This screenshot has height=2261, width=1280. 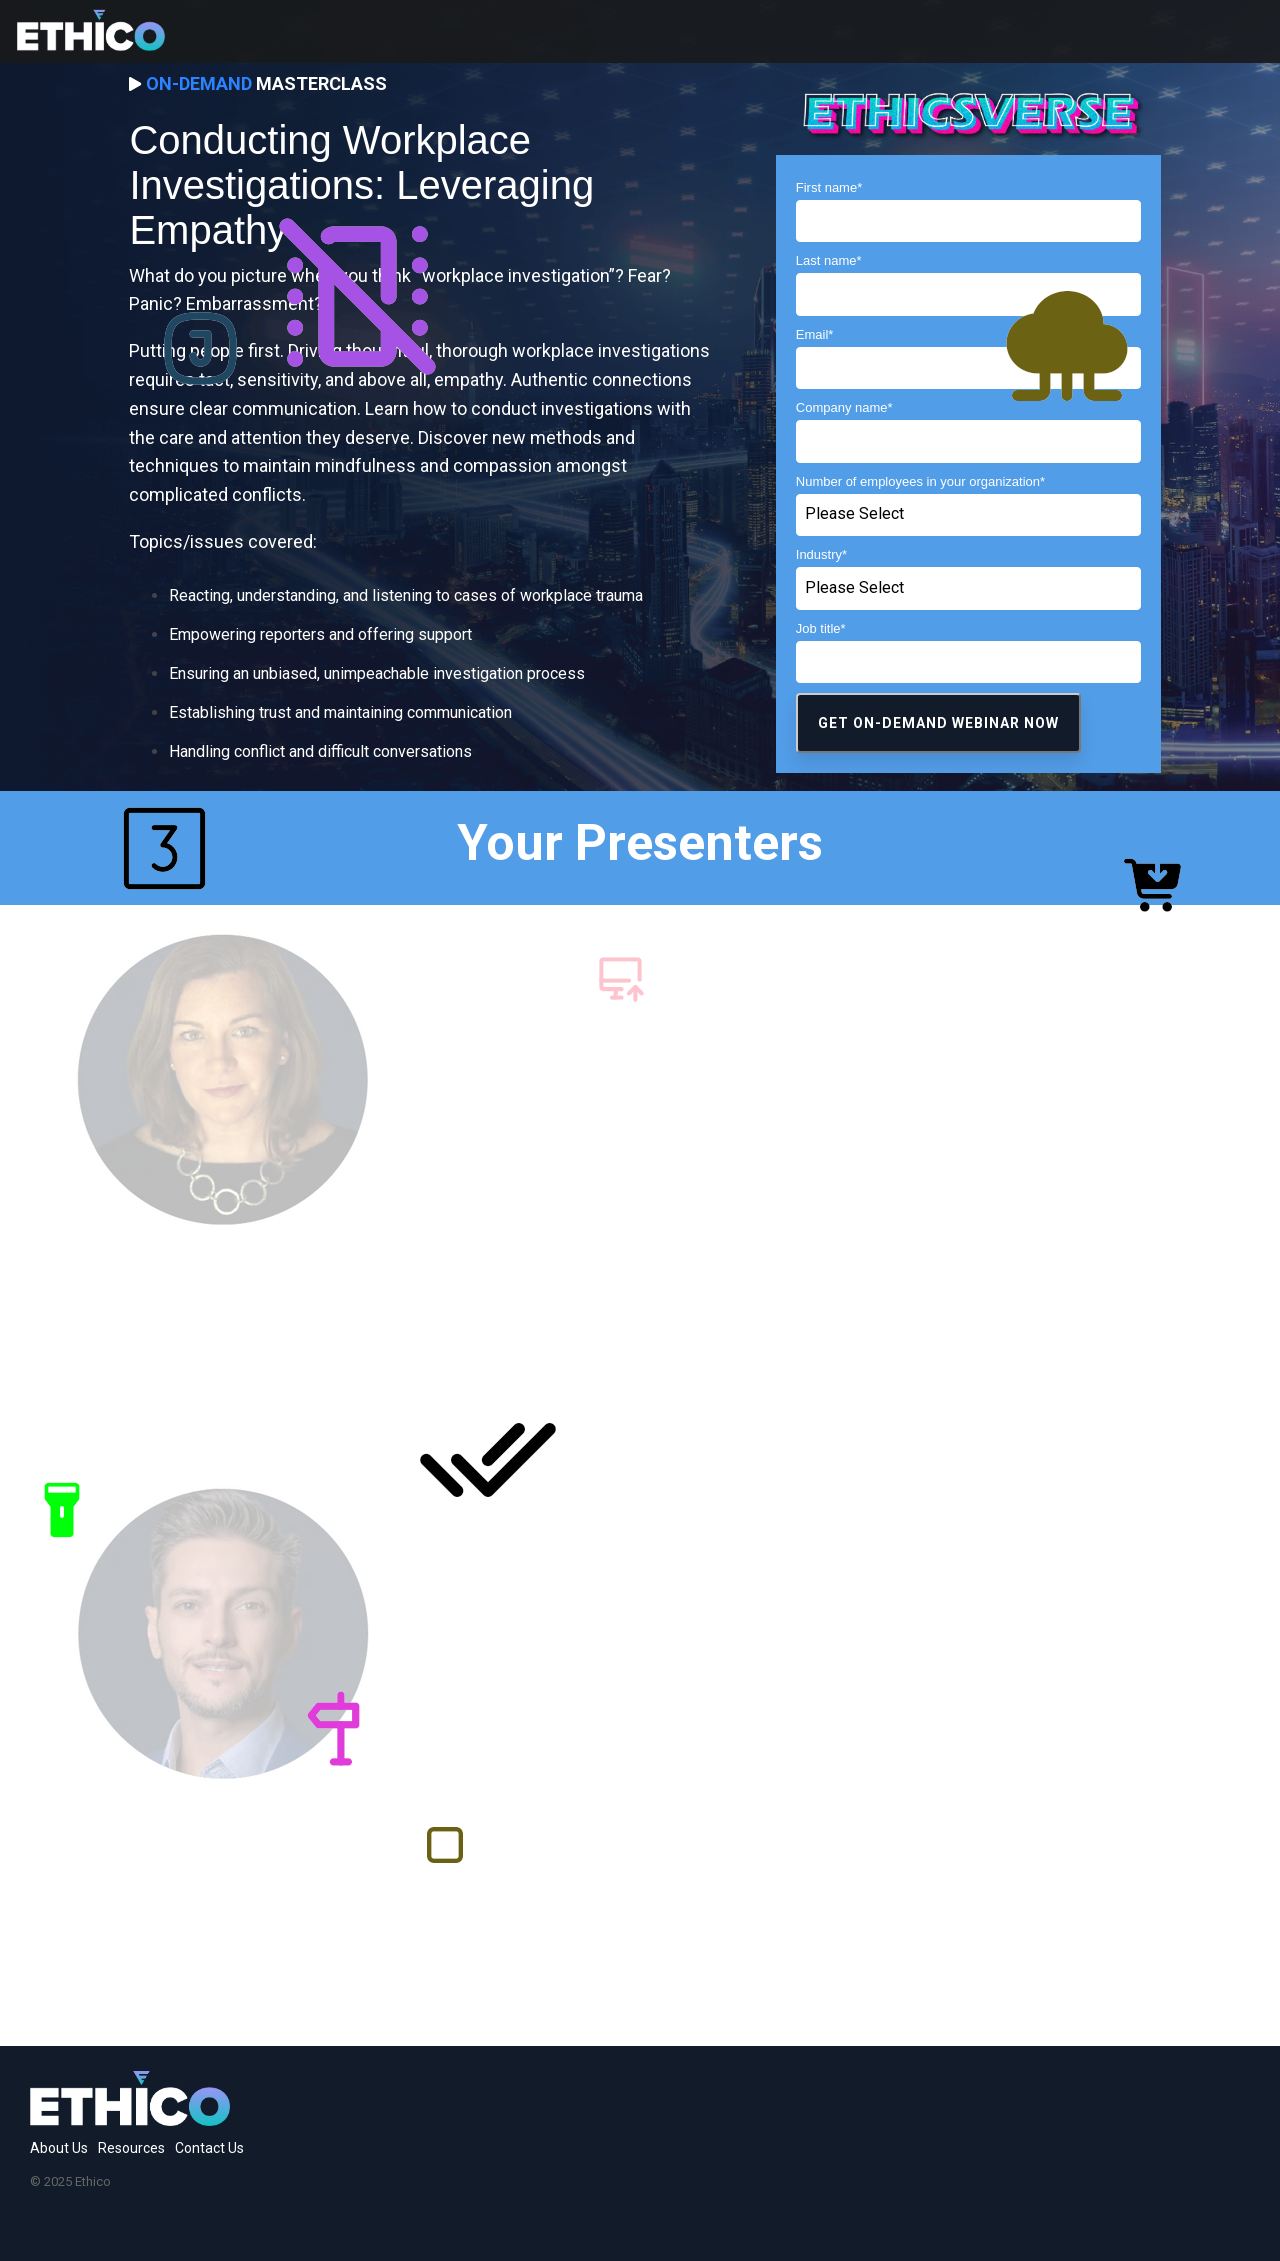 What do you see at coordinates (1067, 346) in the screenshot?
I see `access cloud computing services` at bounding box center [1067, 346].